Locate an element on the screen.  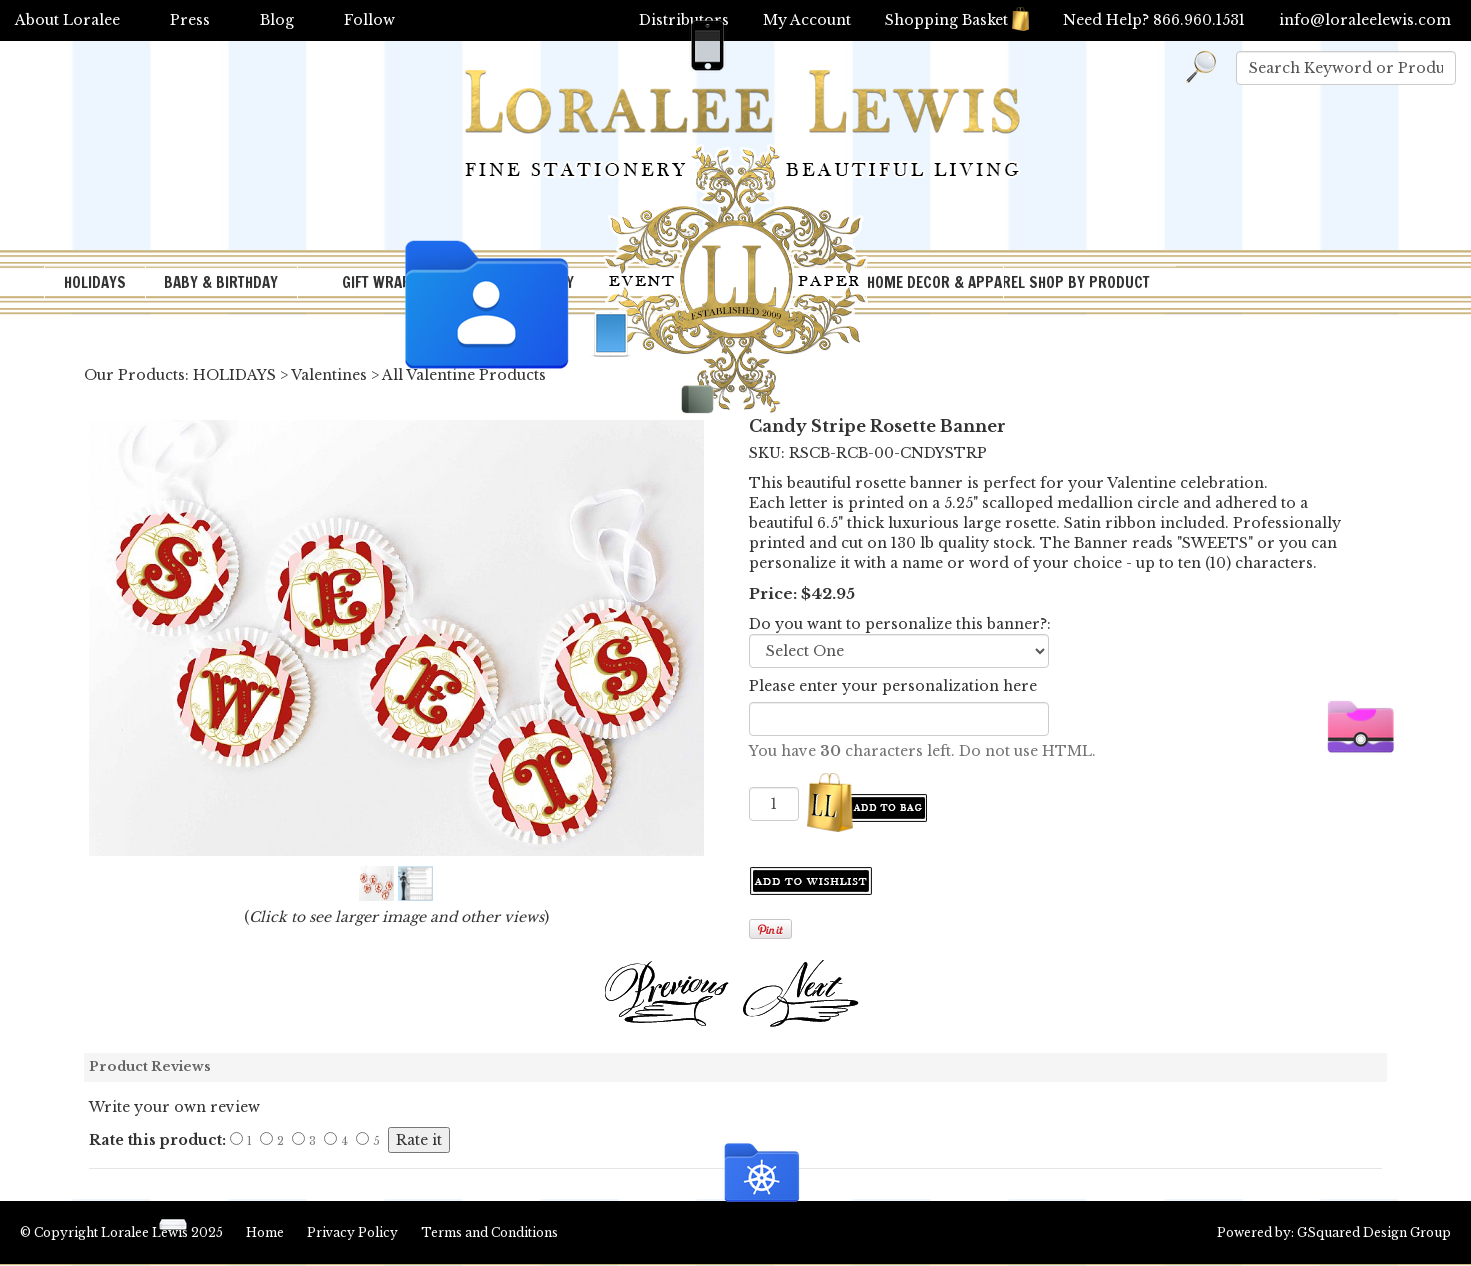
access airport extreme router settings is located at coordinates (173, 1222).